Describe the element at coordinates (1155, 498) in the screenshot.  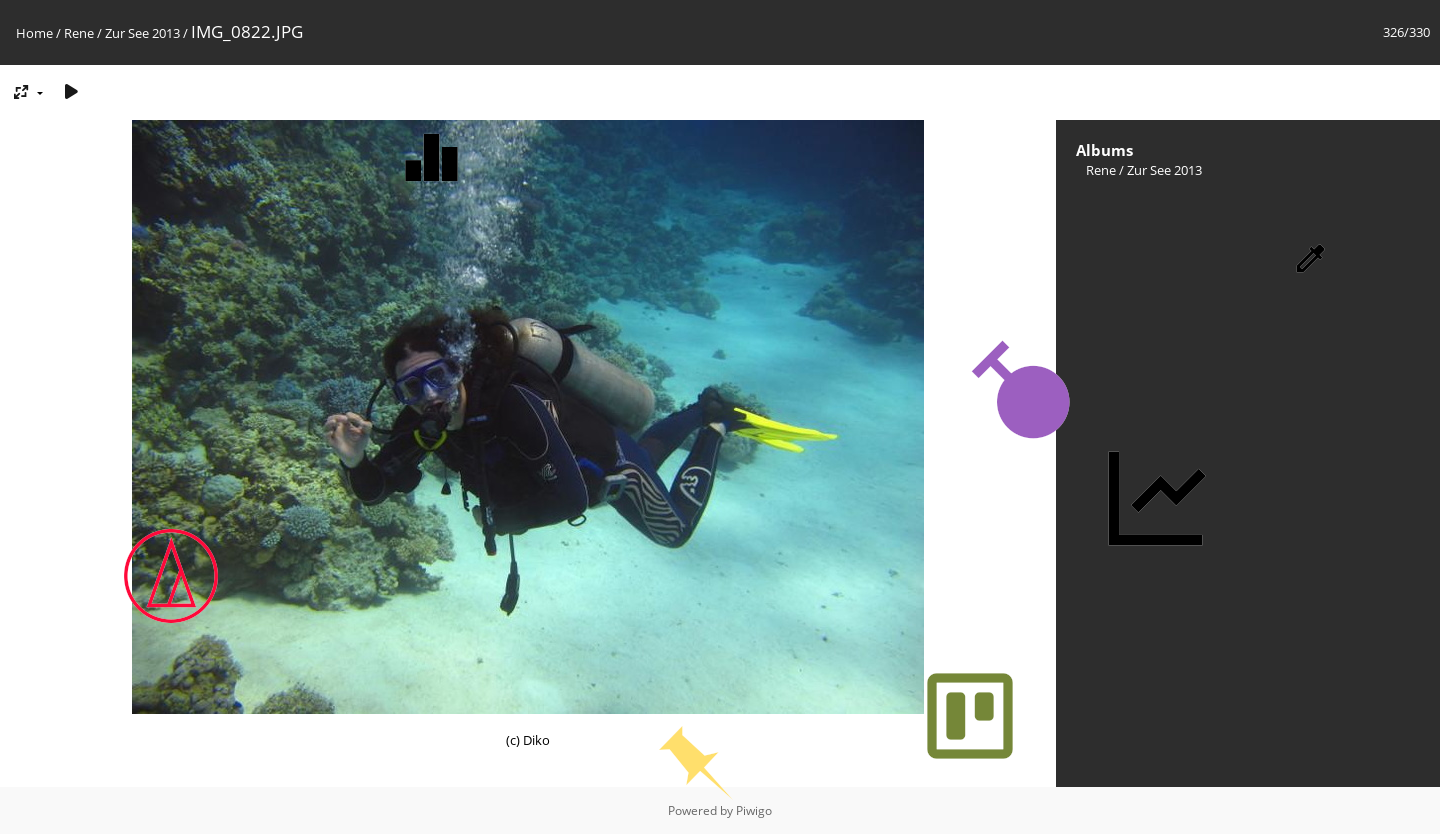
I see `view analytics or performance data` at that location.